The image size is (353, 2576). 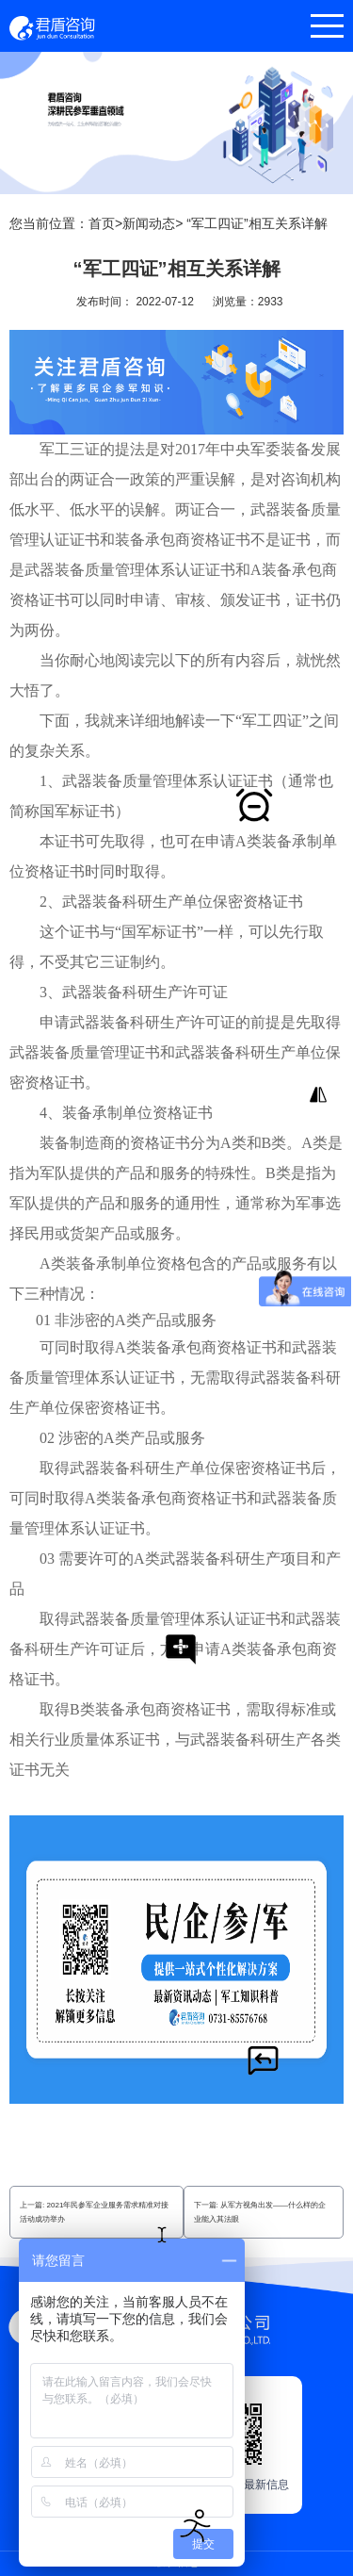 I want to click on start a running or fitness activity, so click(x=196, y=2525).